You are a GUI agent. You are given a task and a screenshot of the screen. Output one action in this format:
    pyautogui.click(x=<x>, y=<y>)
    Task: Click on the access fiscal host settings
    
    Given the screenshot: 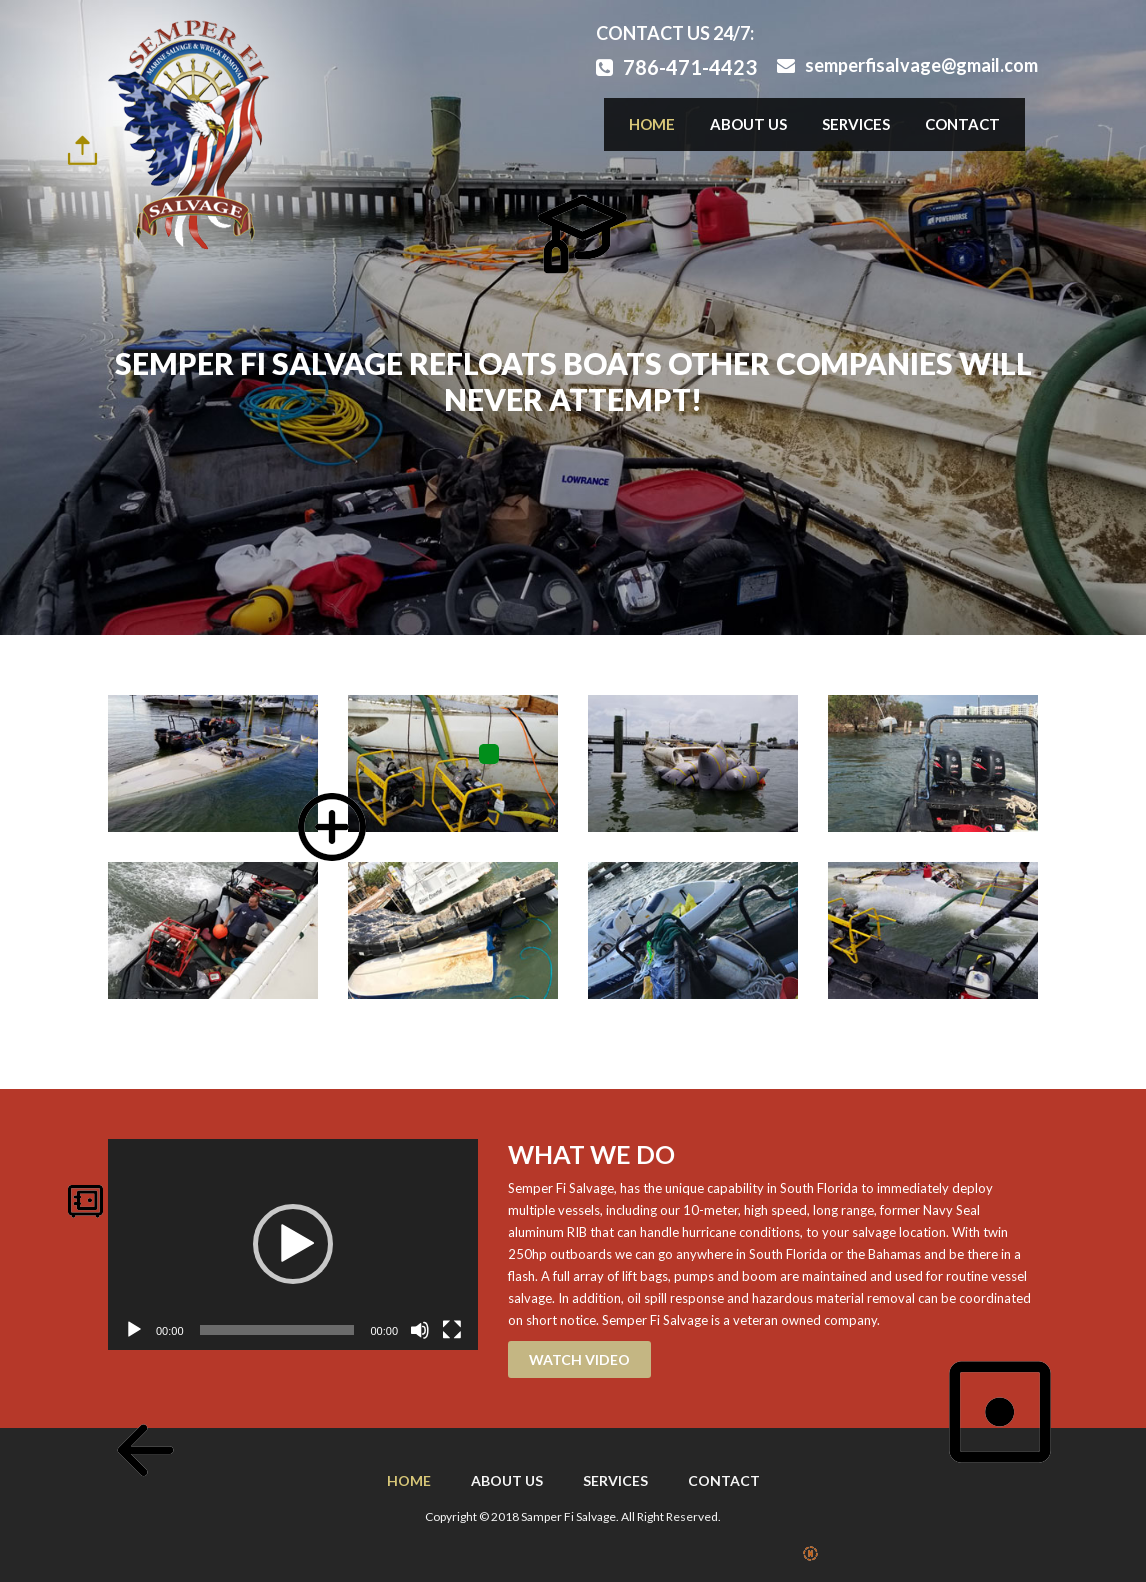 What is the action you would take?
    pyautogui.click(x=85, y=1202)
    